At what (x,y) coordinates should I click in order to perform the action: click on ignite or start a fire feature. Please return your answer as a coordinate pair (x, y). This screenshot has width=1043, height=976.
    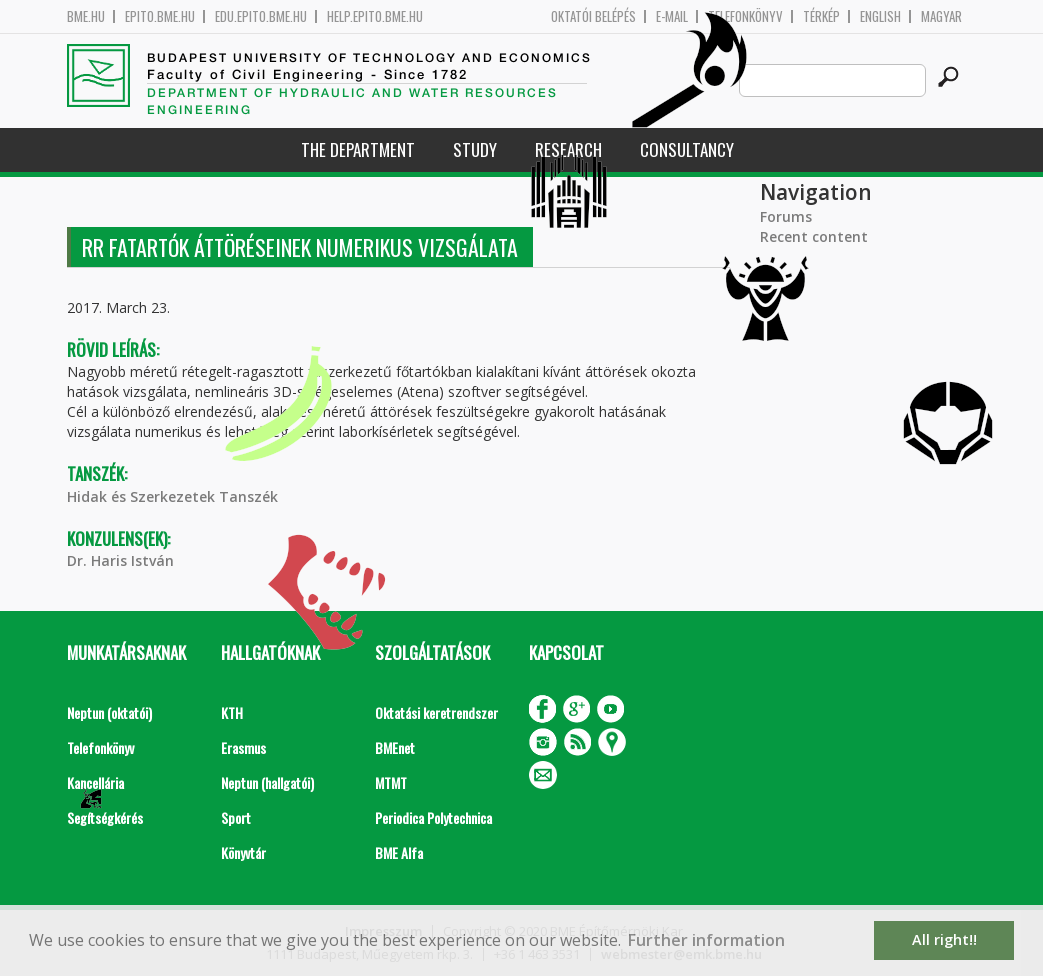
    Looking at the image, I should click on (690, 70).